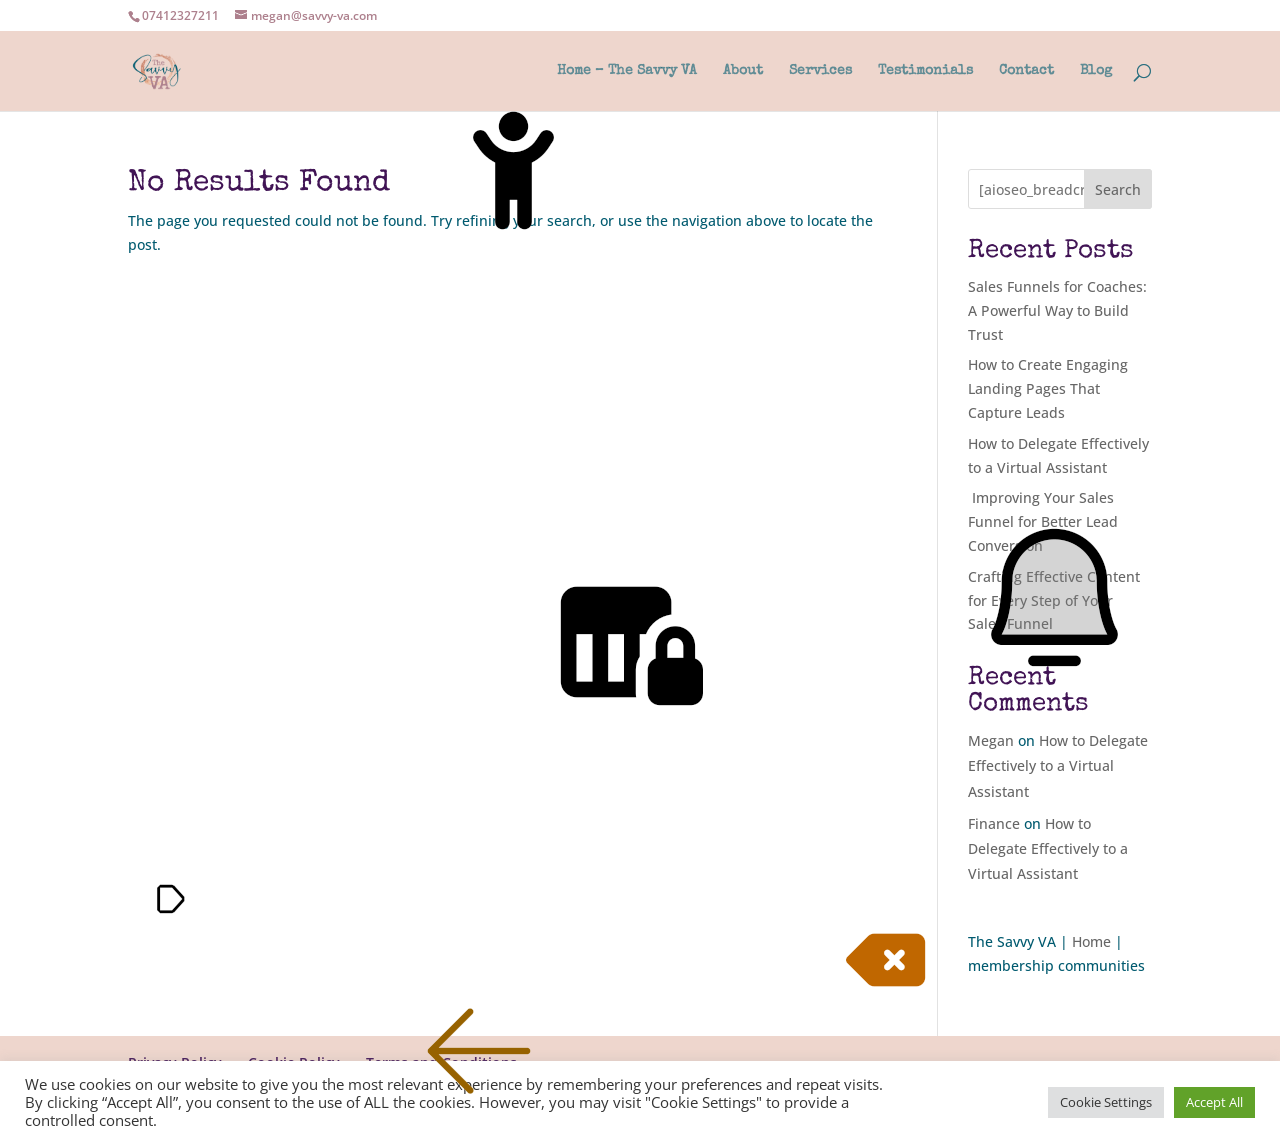 The height and width of the screenshot is (1143, 1280). Describe the element at coordinates (1054, 597) in the screenshot. I see `view notifications` at that location.